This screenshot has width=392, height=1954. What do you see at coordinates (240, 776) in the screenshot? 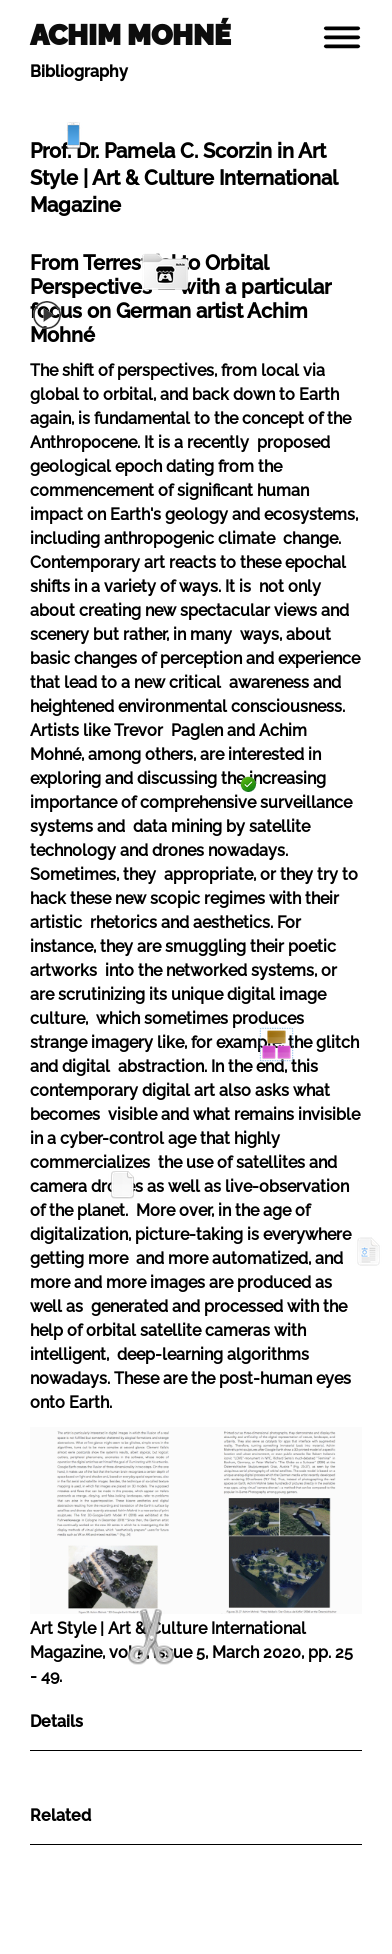
I see `indicates a successfully completed action` at bounding box center [240, 776].